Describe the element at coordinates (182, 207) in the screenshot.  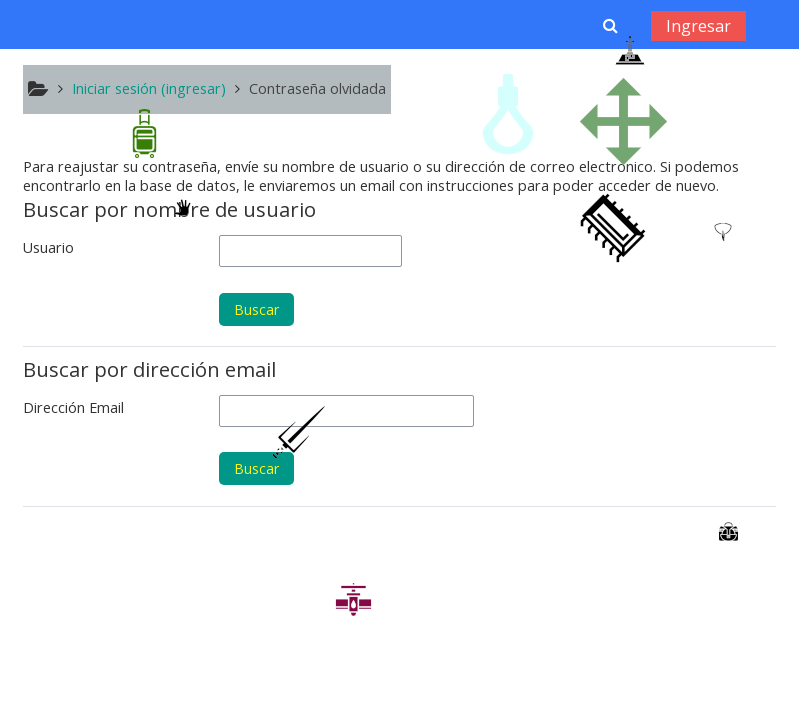
I see `tap to interact or grab an object` at that location.